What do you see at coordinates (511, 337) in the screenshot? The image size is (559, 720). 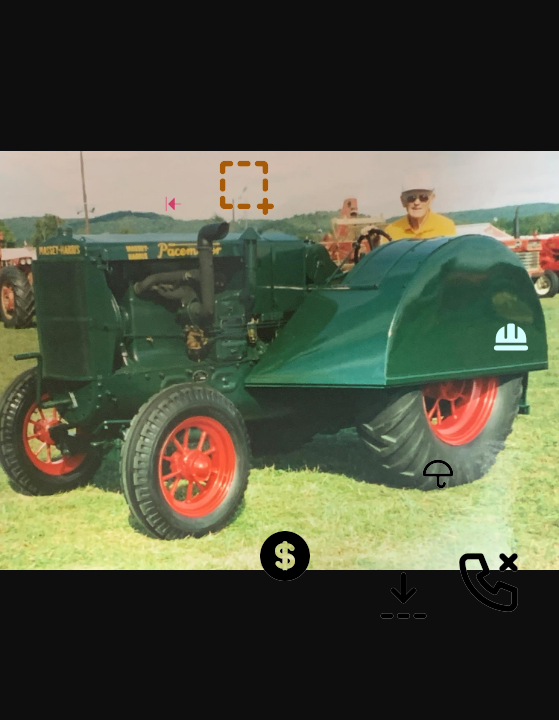 I see `access construction or building projects` at bounding box center [511, 337].